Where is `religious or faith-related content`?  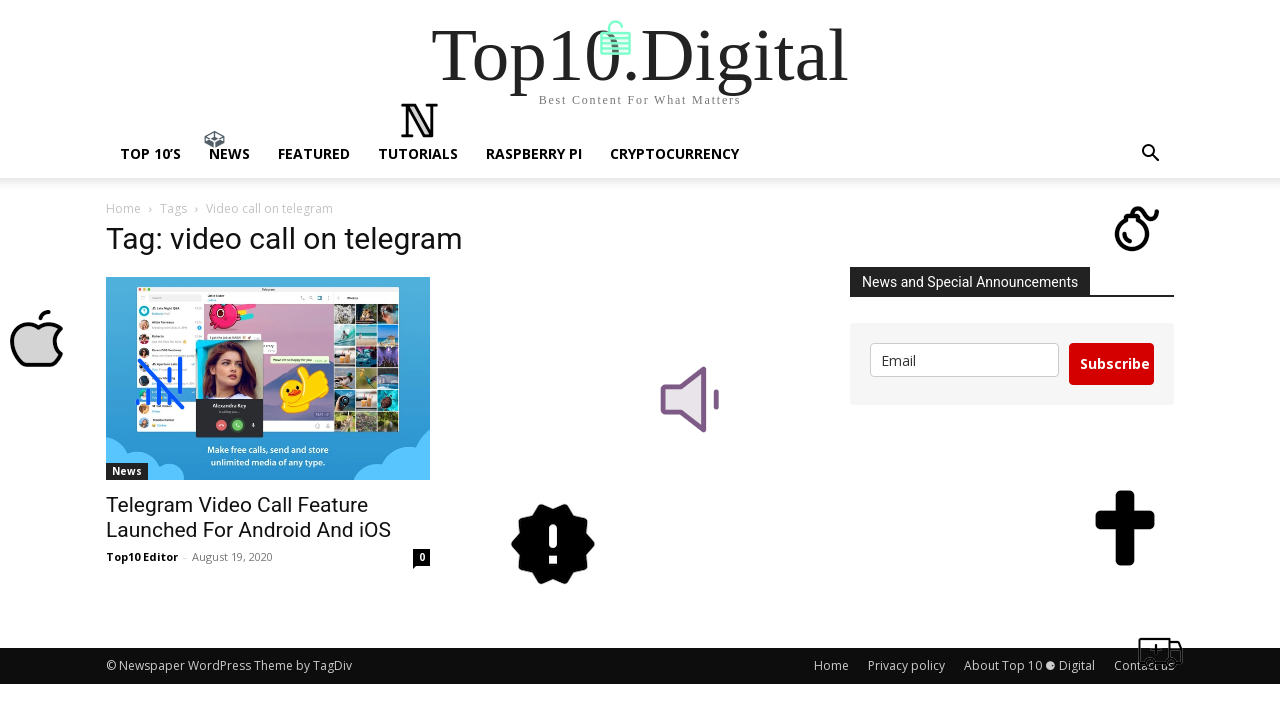
religious or faith-related content is located at coordinates (1125, 528).